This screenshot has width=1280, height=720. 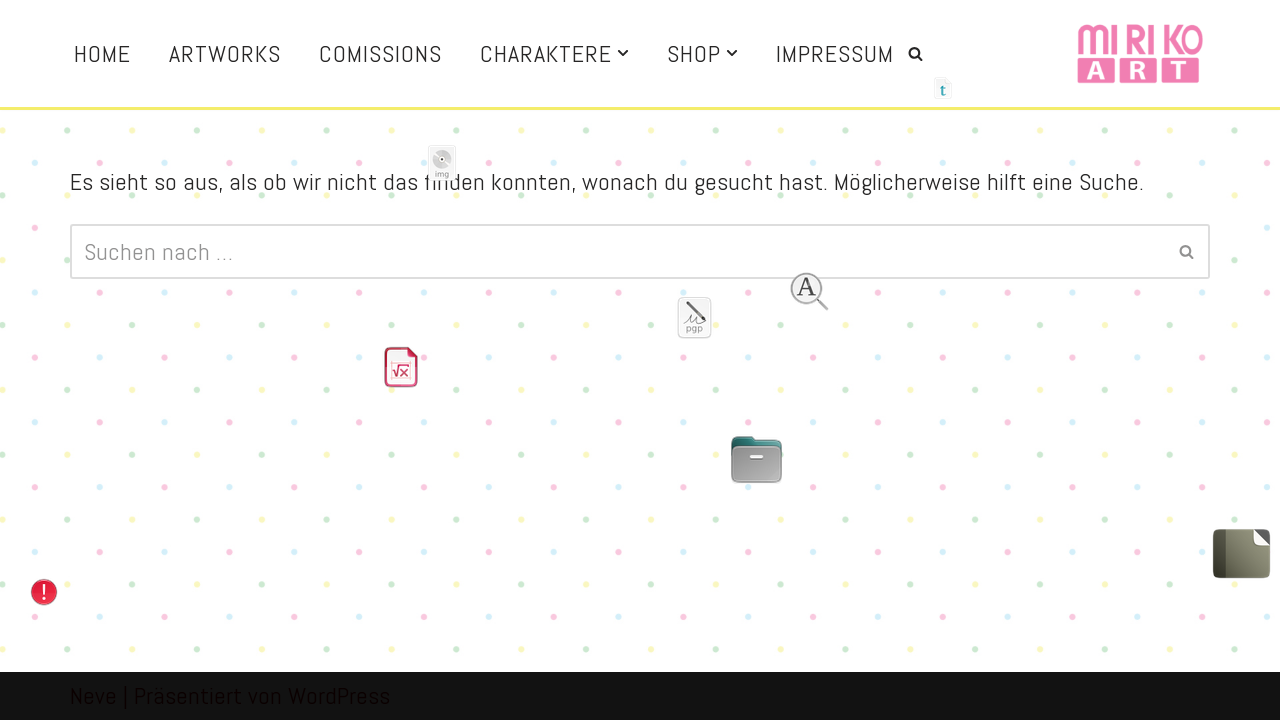 What do you see at coordinates (756, 459) in the screenshot?
I see `open the file manager application` at bounding box center [756, 459].